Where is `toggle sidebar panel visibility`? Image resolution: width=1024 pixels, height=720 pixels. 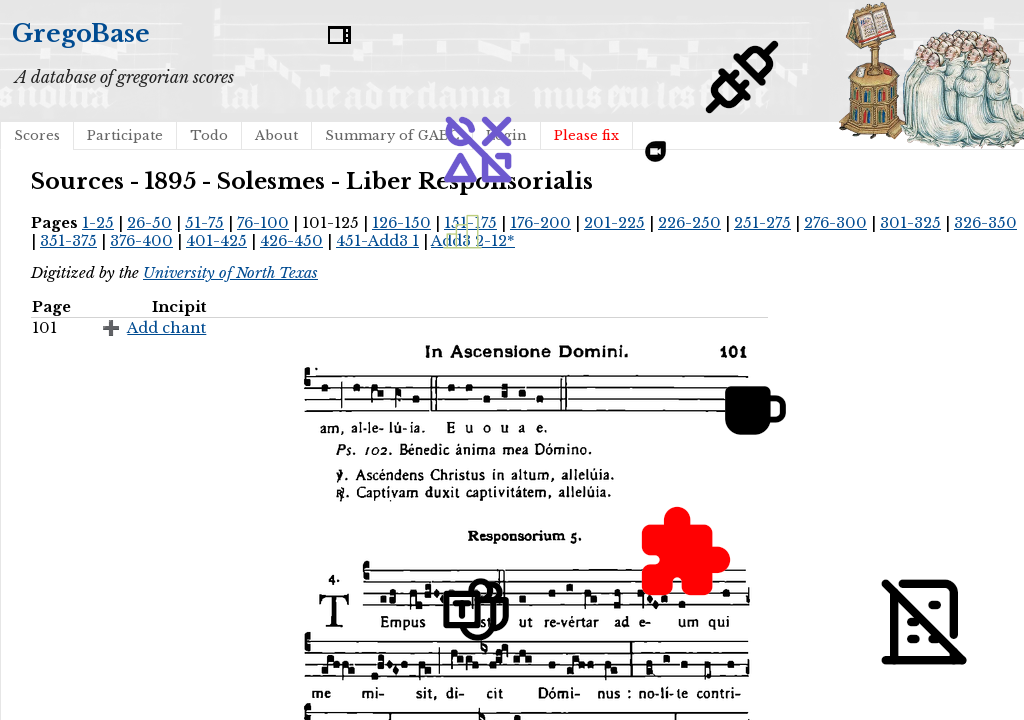
toggle sidebar panel visibility is located at coordinates (339, 35).